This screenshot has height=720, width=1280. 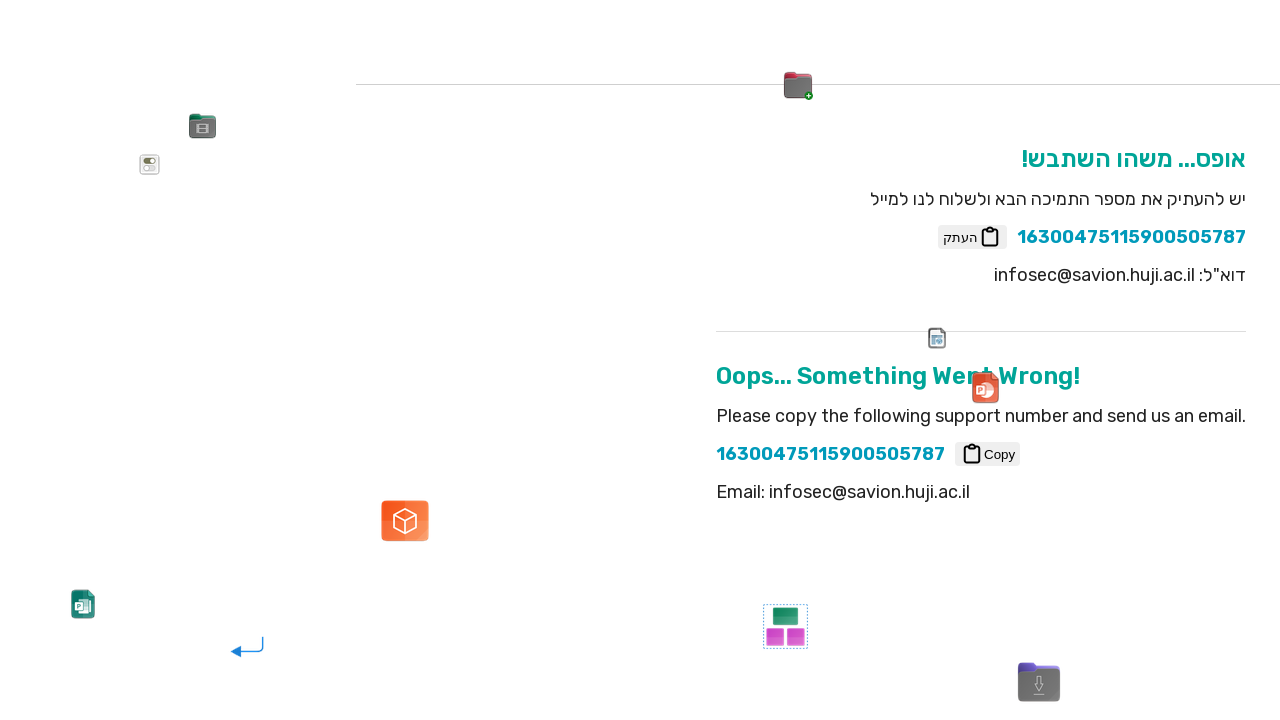 I want to click on open a 3D model file, so click(x=405, y=519).